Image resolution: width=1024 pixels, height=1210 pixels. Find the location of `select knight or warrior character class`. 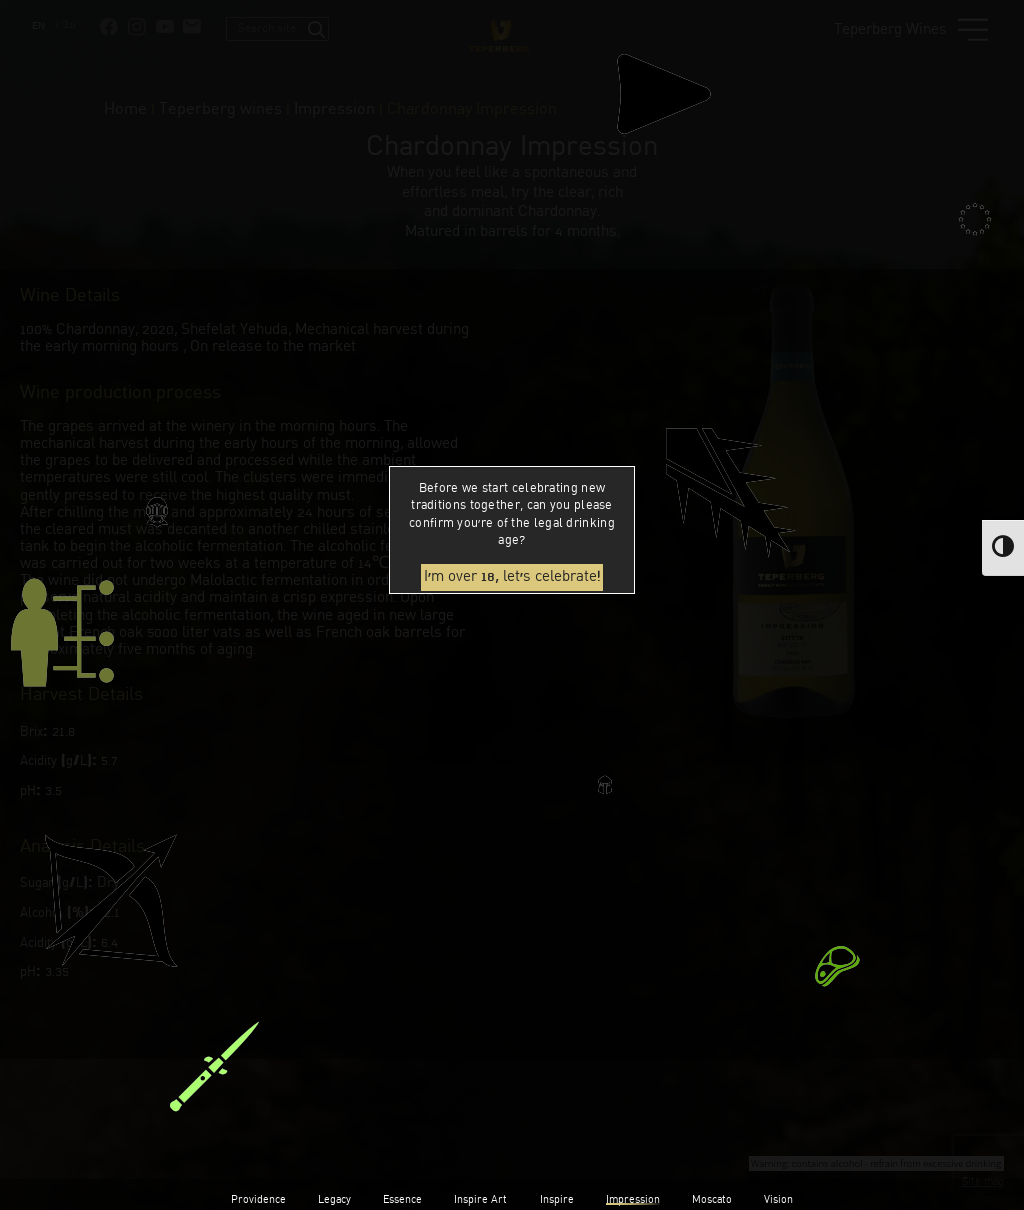

select knight or warrior character class is located at coordinates (157, 512).